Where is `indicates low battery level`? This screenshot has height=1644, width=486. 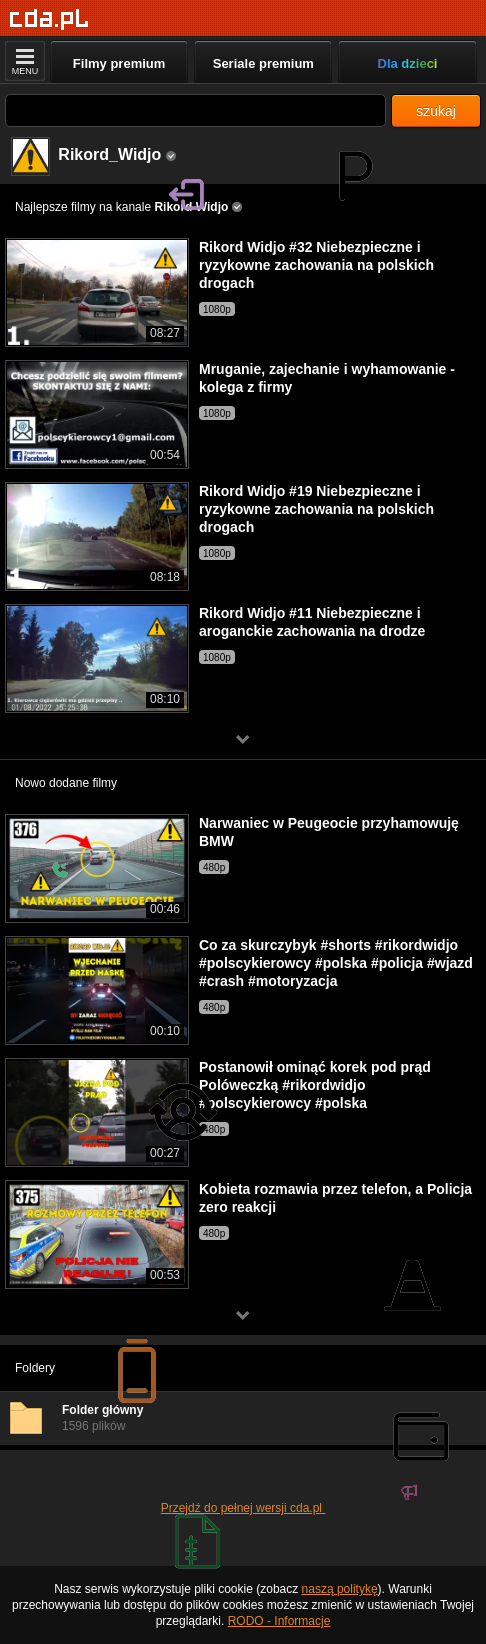
indicates low battery level is located at coordinates (137, 1372).